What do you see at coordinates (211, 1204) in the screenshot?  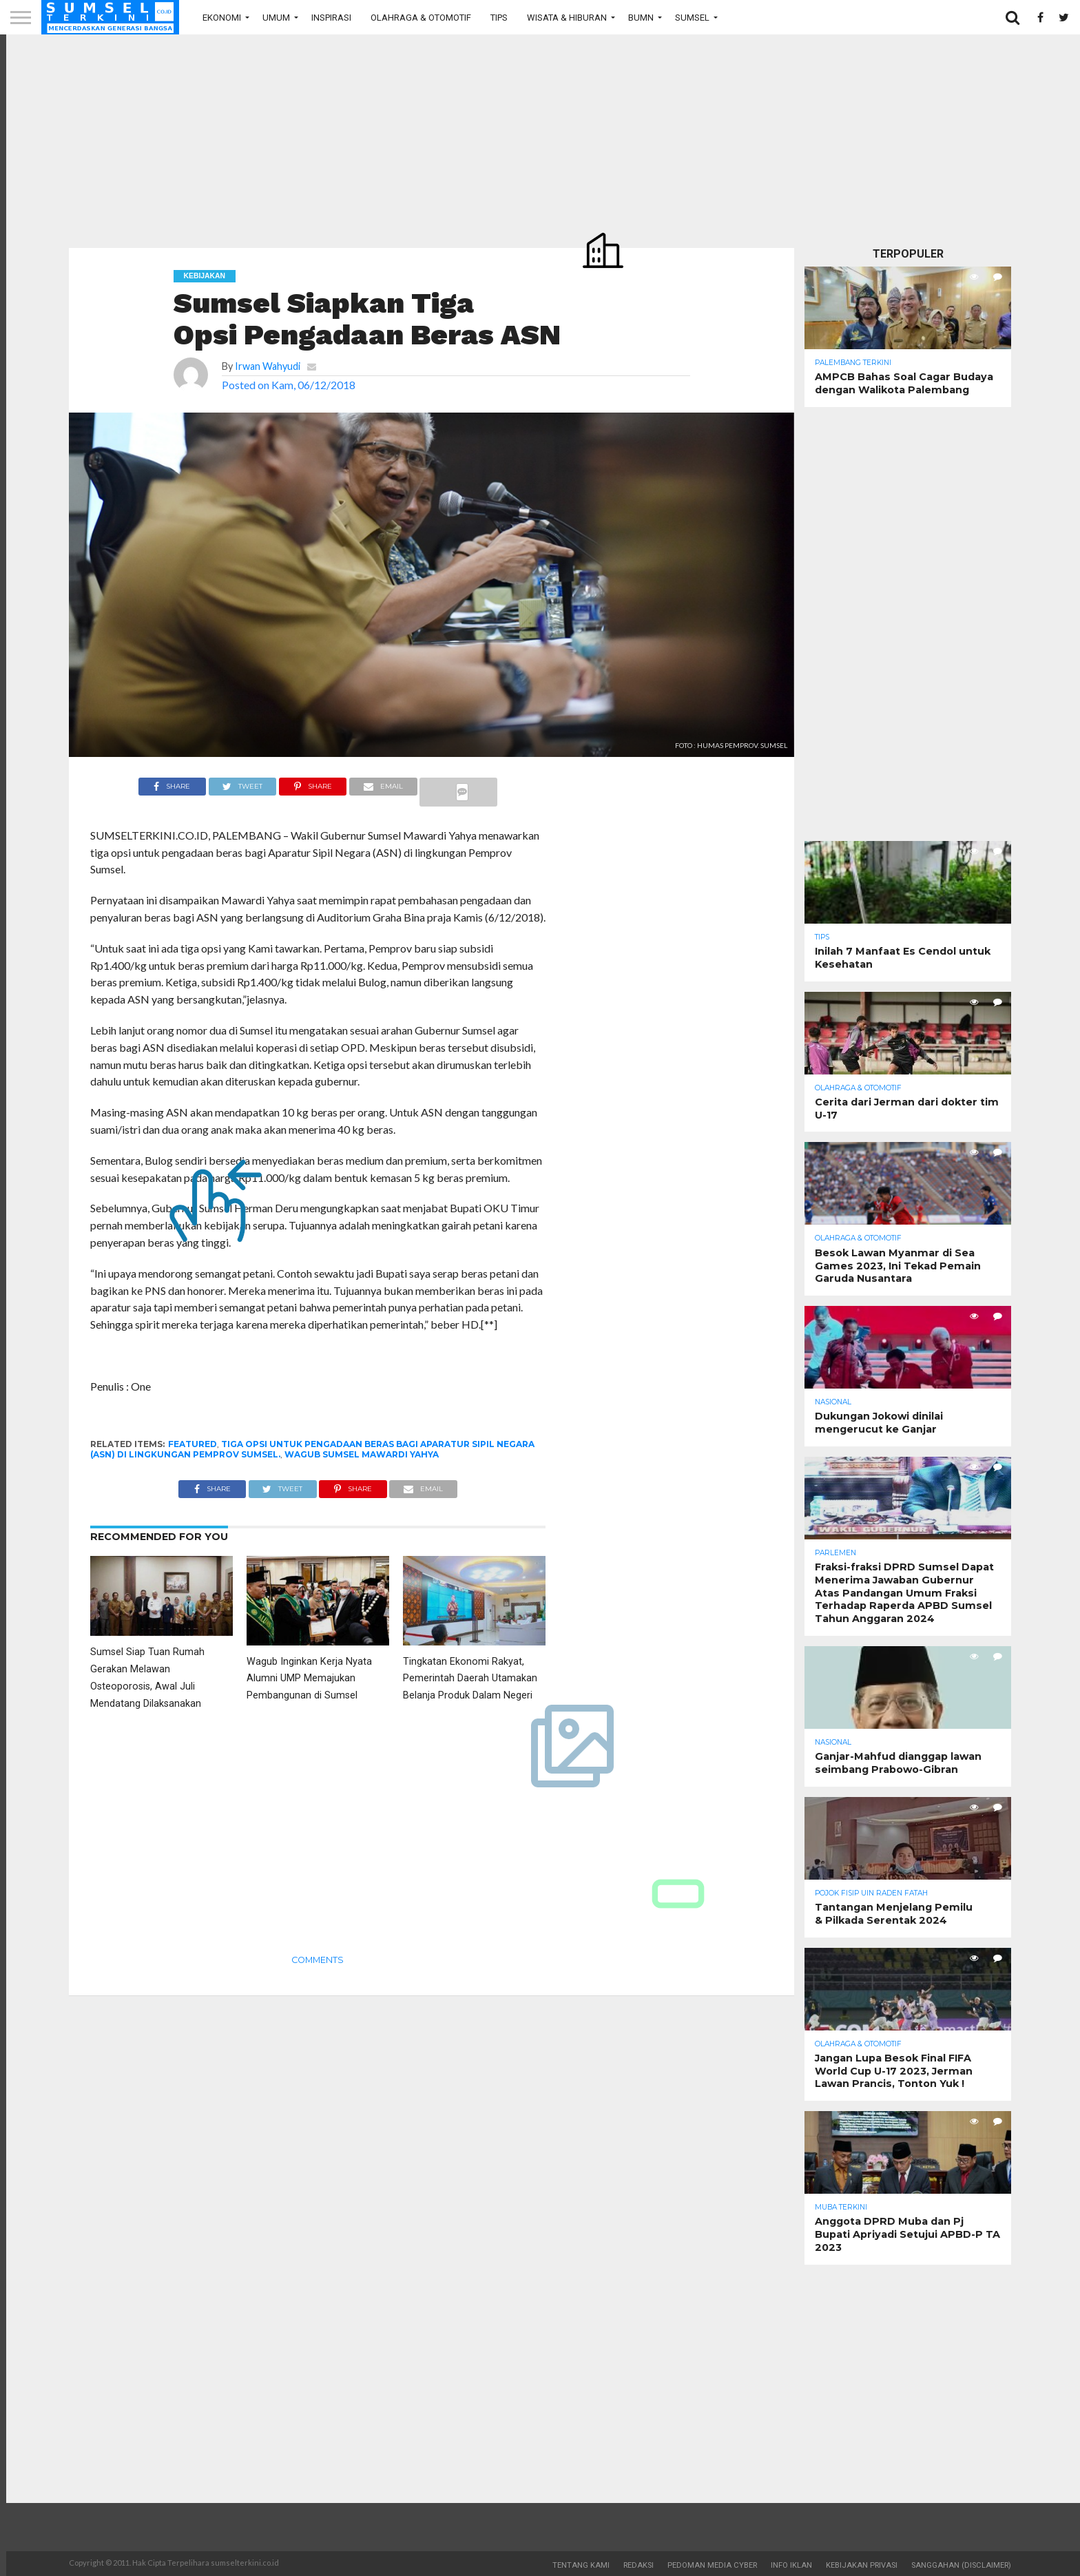 I see `swipe left to navigate or dismiss` at bounding box center [211, 1204].